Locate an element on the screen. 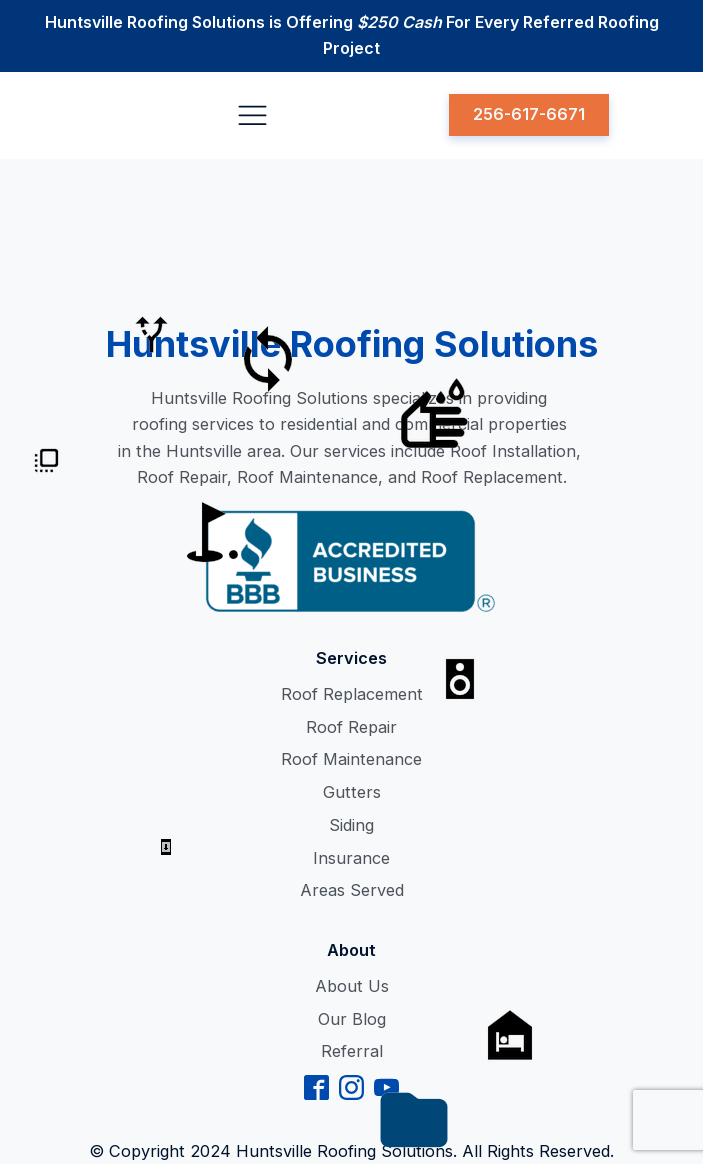 The width and height of the screenshot is (703, 1164). wash your hands reminder is located at coordinates (436, 413).